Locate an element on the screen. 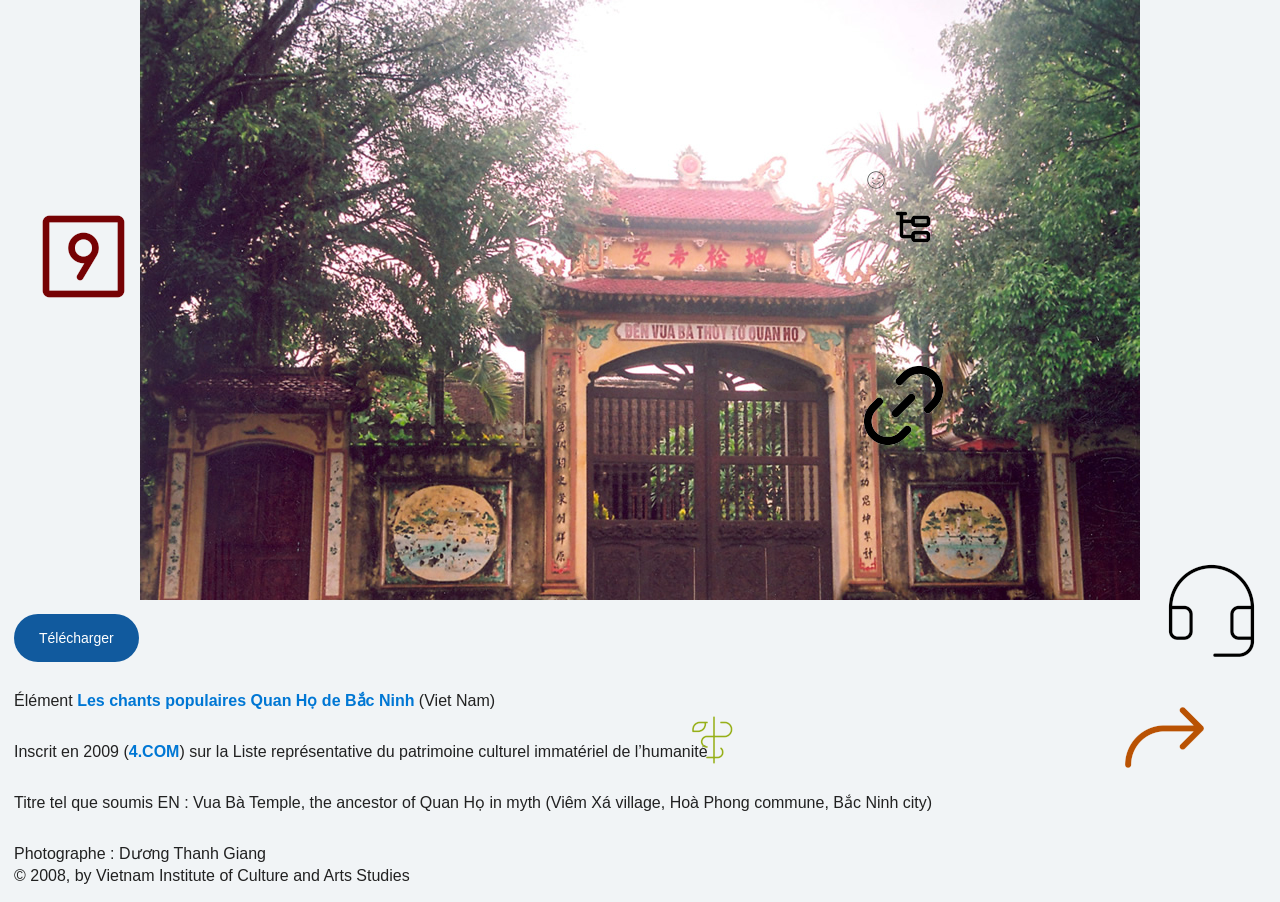 This screenshot has height=902, width=1280. select number nine is located at coordinates (83, 256).